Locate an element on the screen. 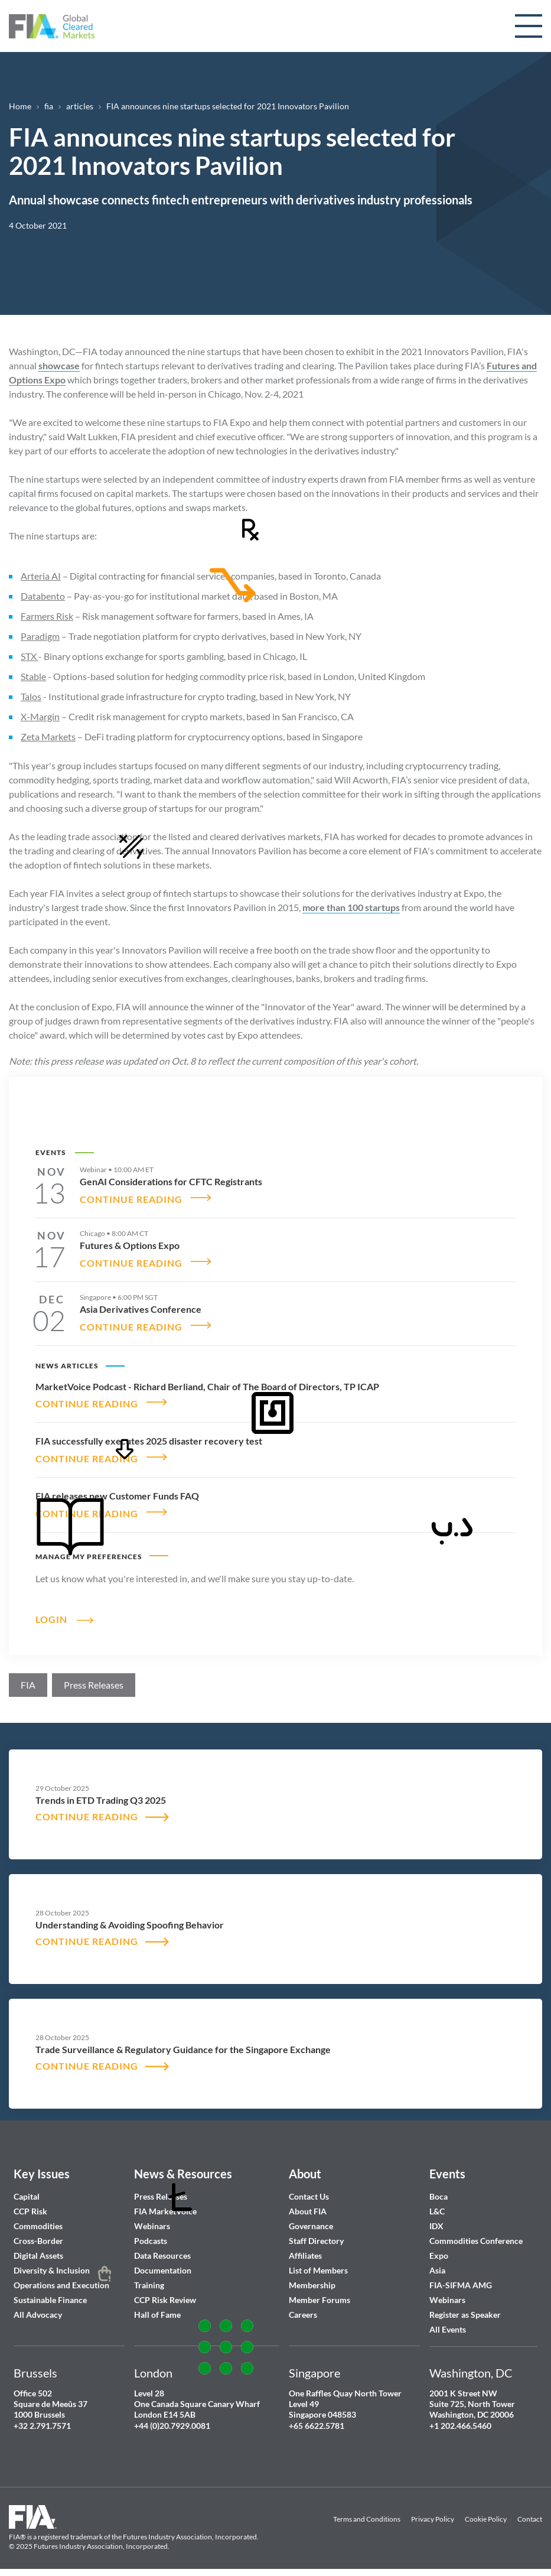 Image resolution: width=551 pixels, height=2576 pixels. shopping bag requires attention or action is located at coordinates (105, 2273).